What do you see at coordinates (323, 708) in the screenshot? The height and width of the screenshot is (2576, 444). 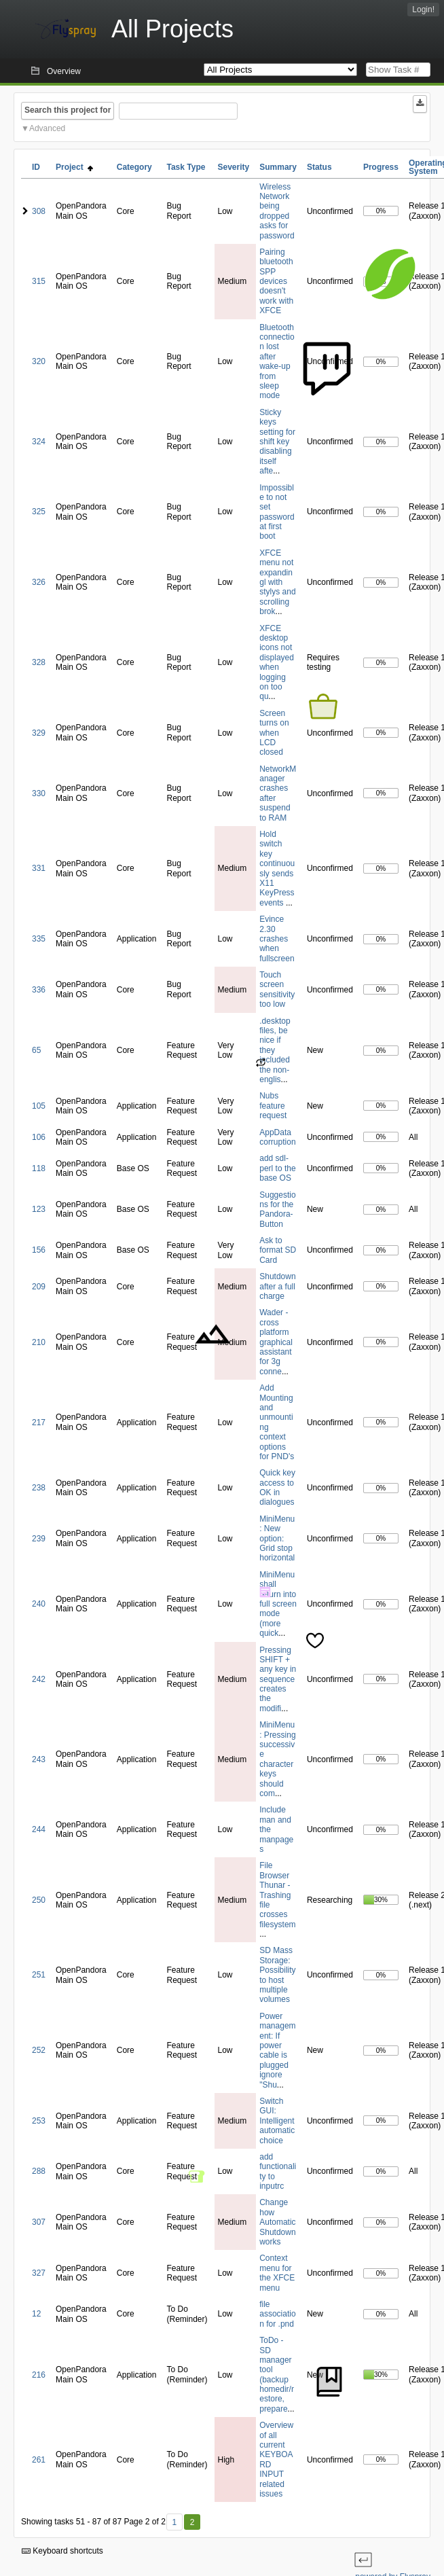 I see `view your shopping bag` at bounding box center [323, 708].